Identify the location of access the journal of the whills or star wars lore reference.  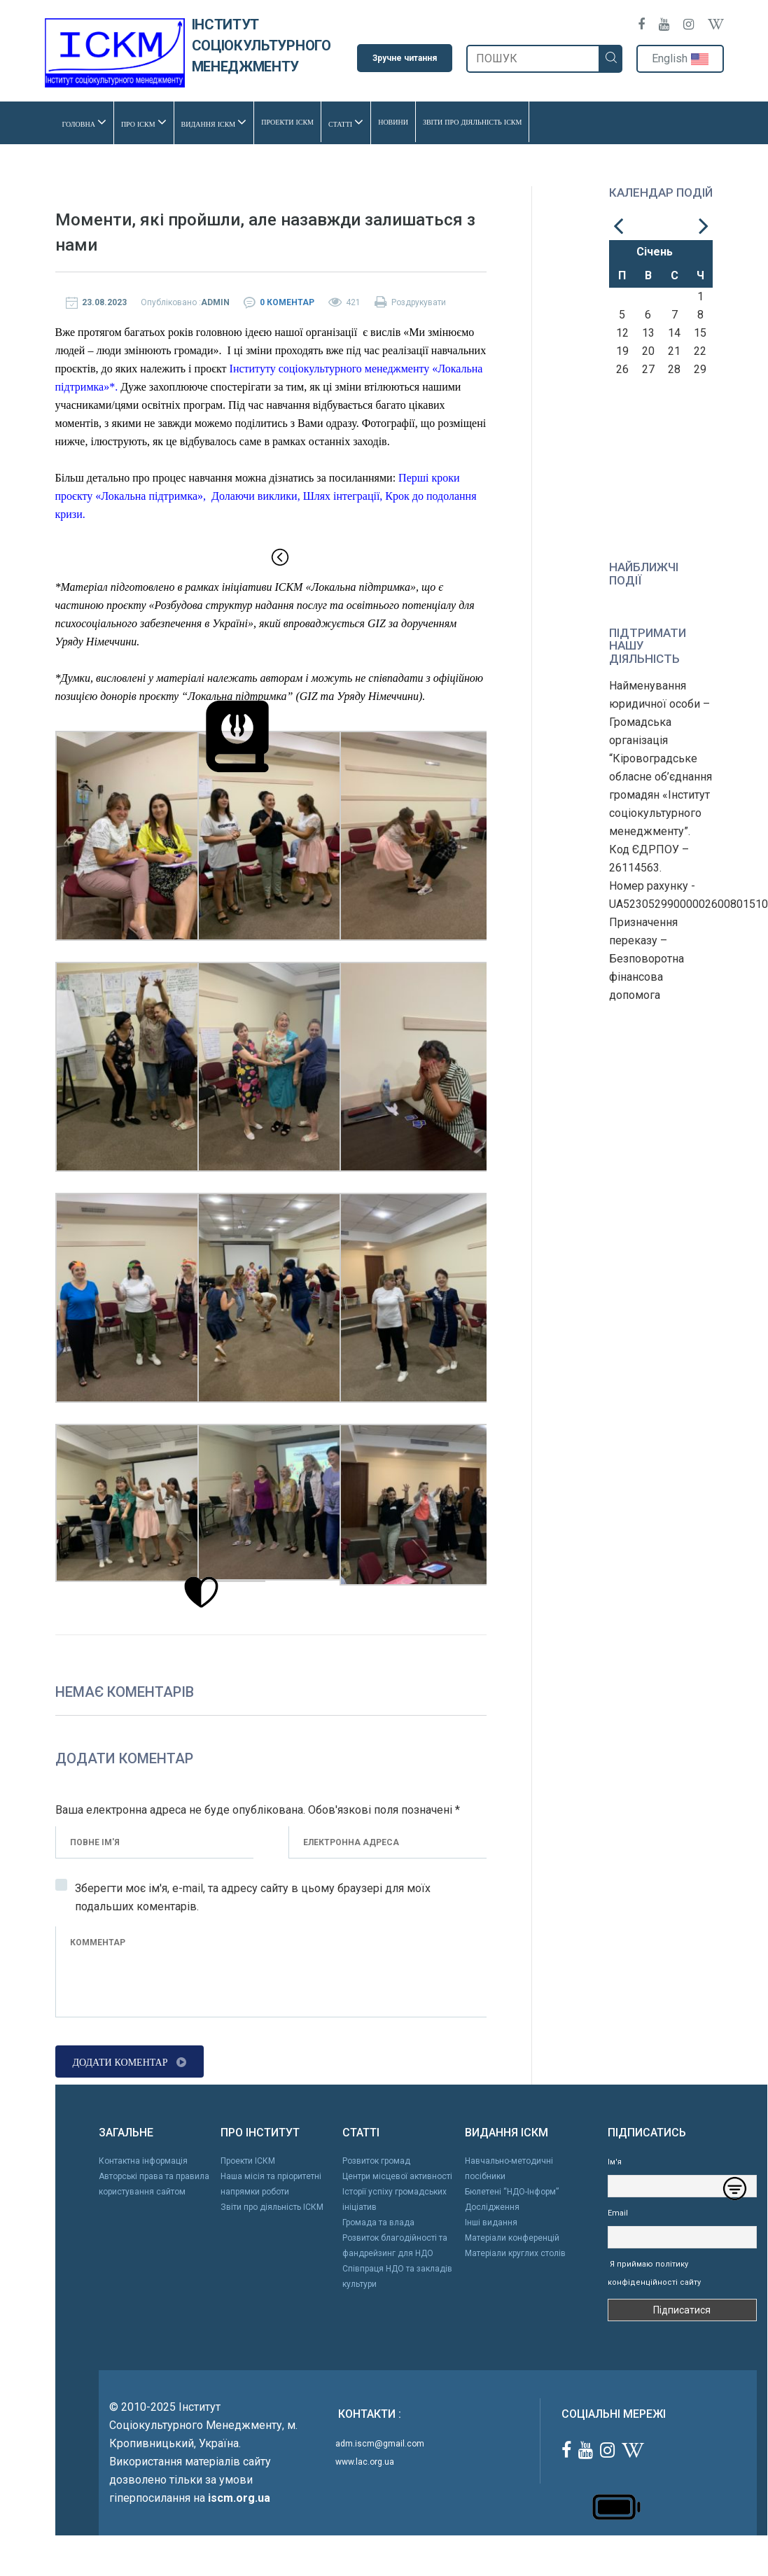
(237, 736).